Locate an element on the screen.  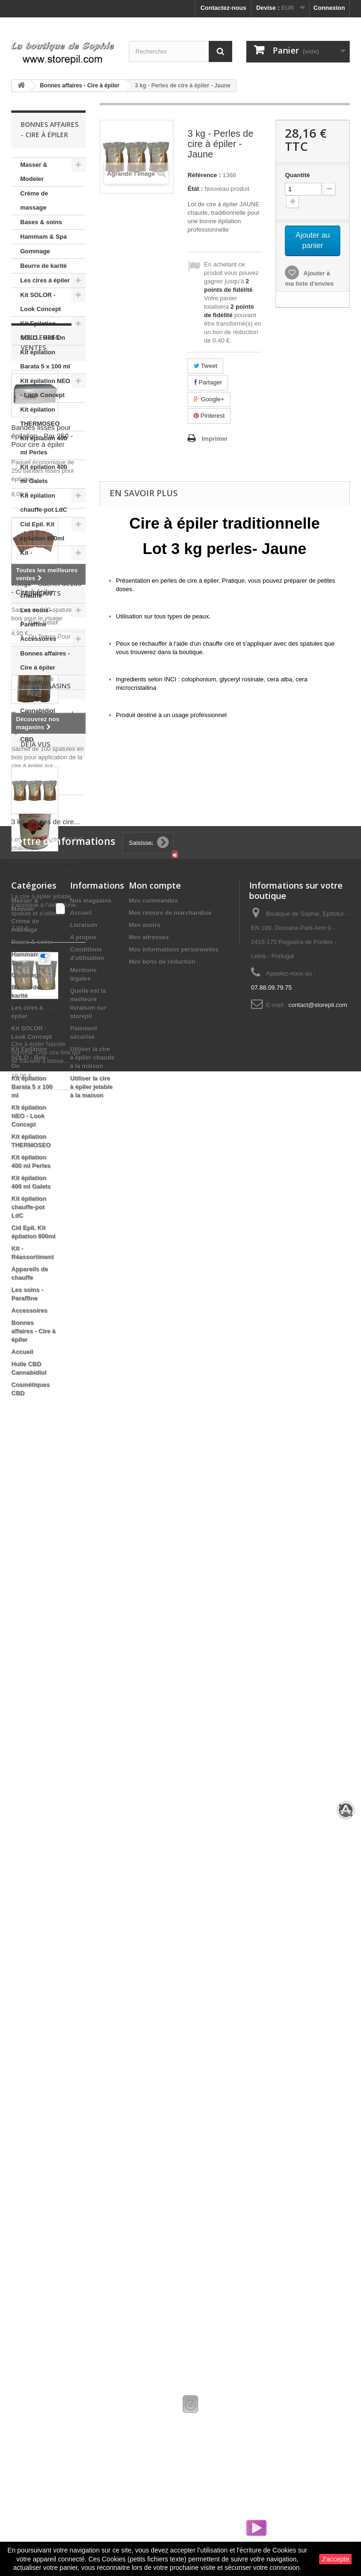
open celluloid media player is located at coordinates (256, 2528).